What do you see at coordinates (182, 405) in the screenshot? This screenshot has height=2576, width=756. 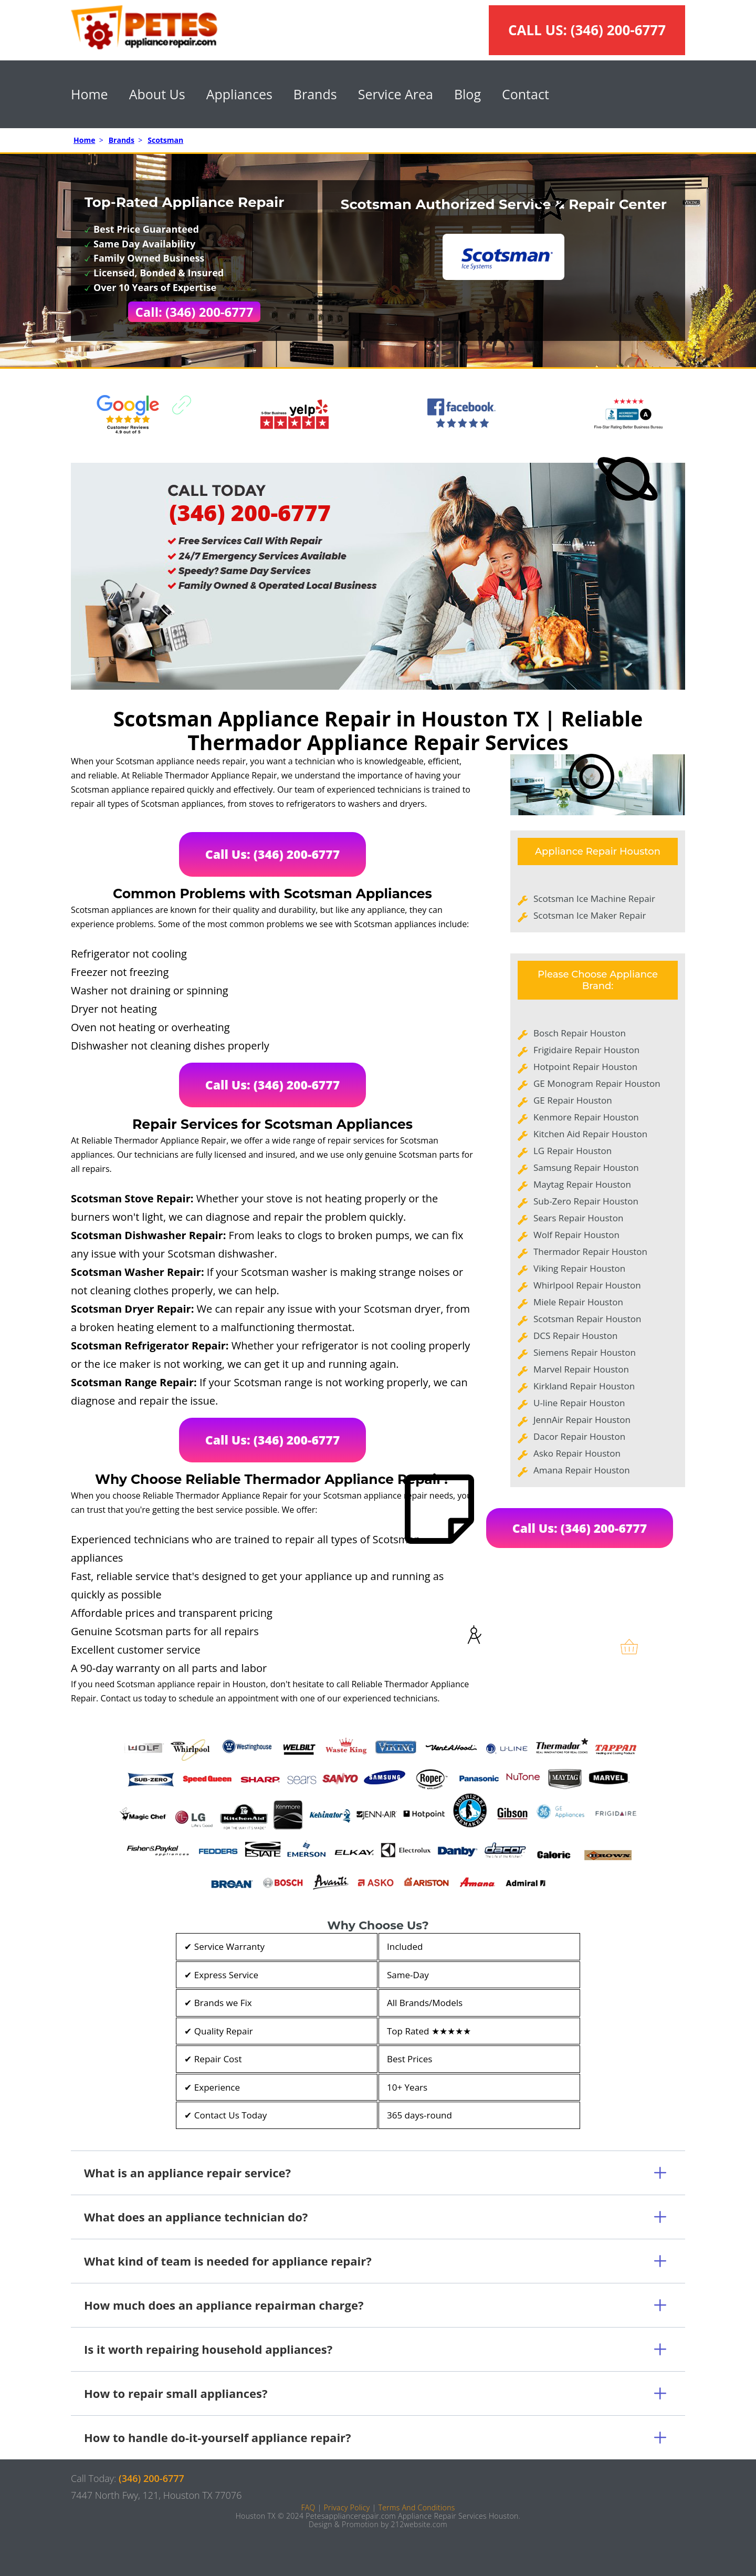 I see `copy link to clipboard` at bounding box center [182, 405].